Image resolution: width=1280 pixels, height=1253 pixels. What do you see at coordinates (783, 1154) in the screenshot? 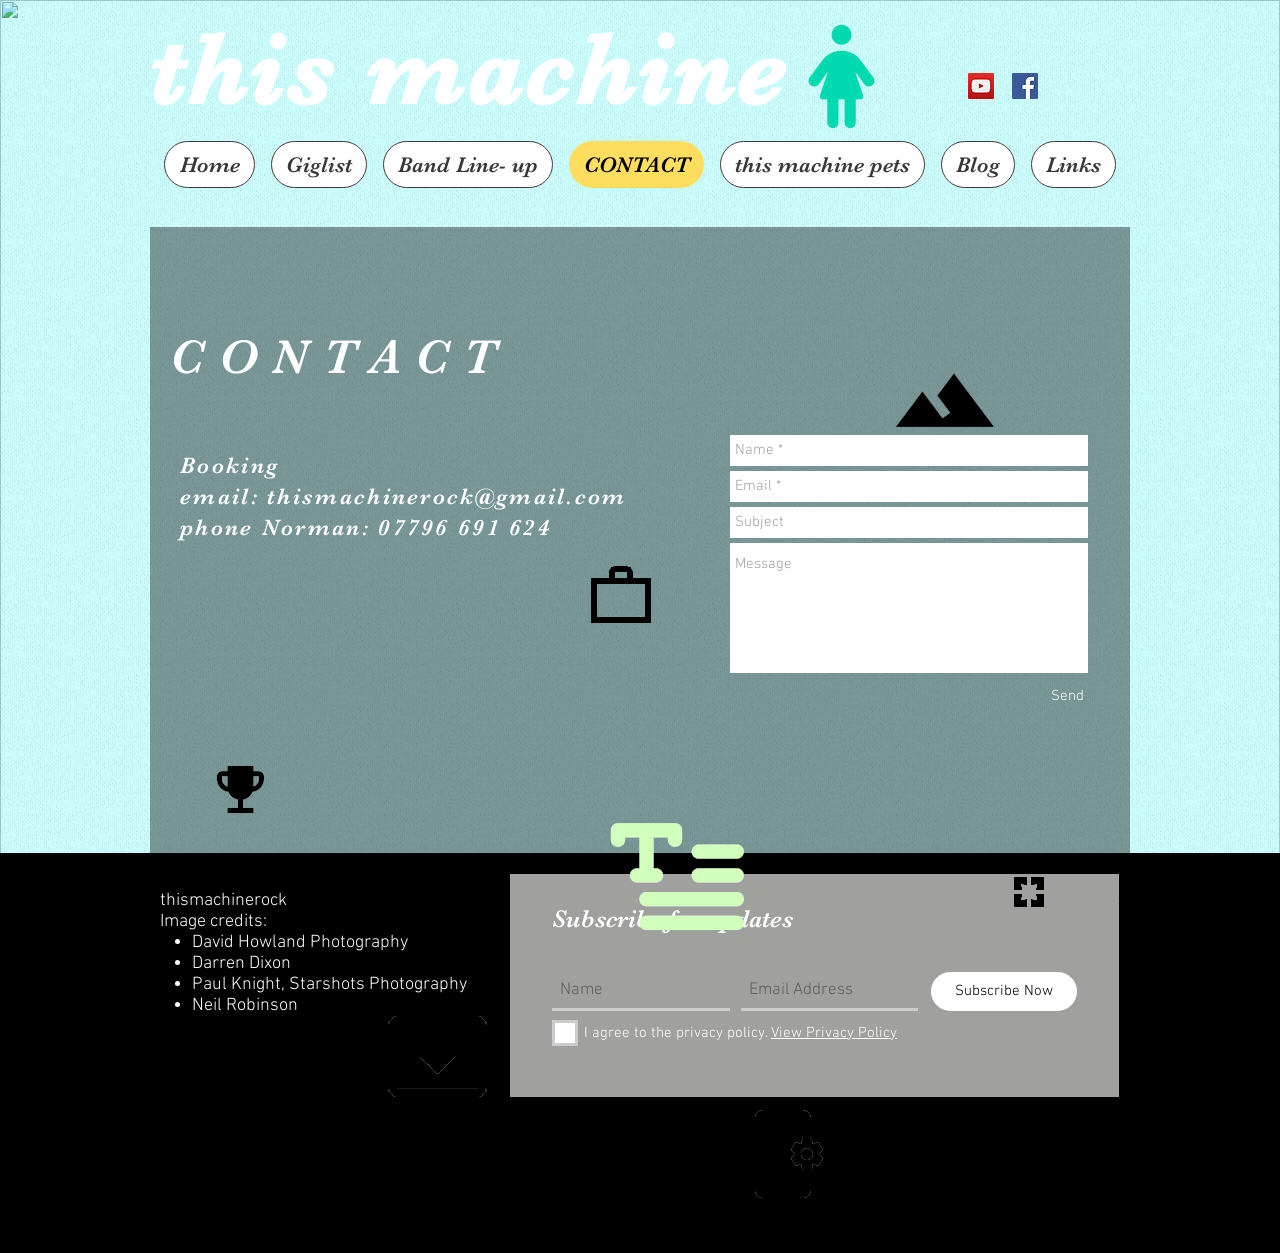
I see `open app settings` at bounding box center [783, 1154].